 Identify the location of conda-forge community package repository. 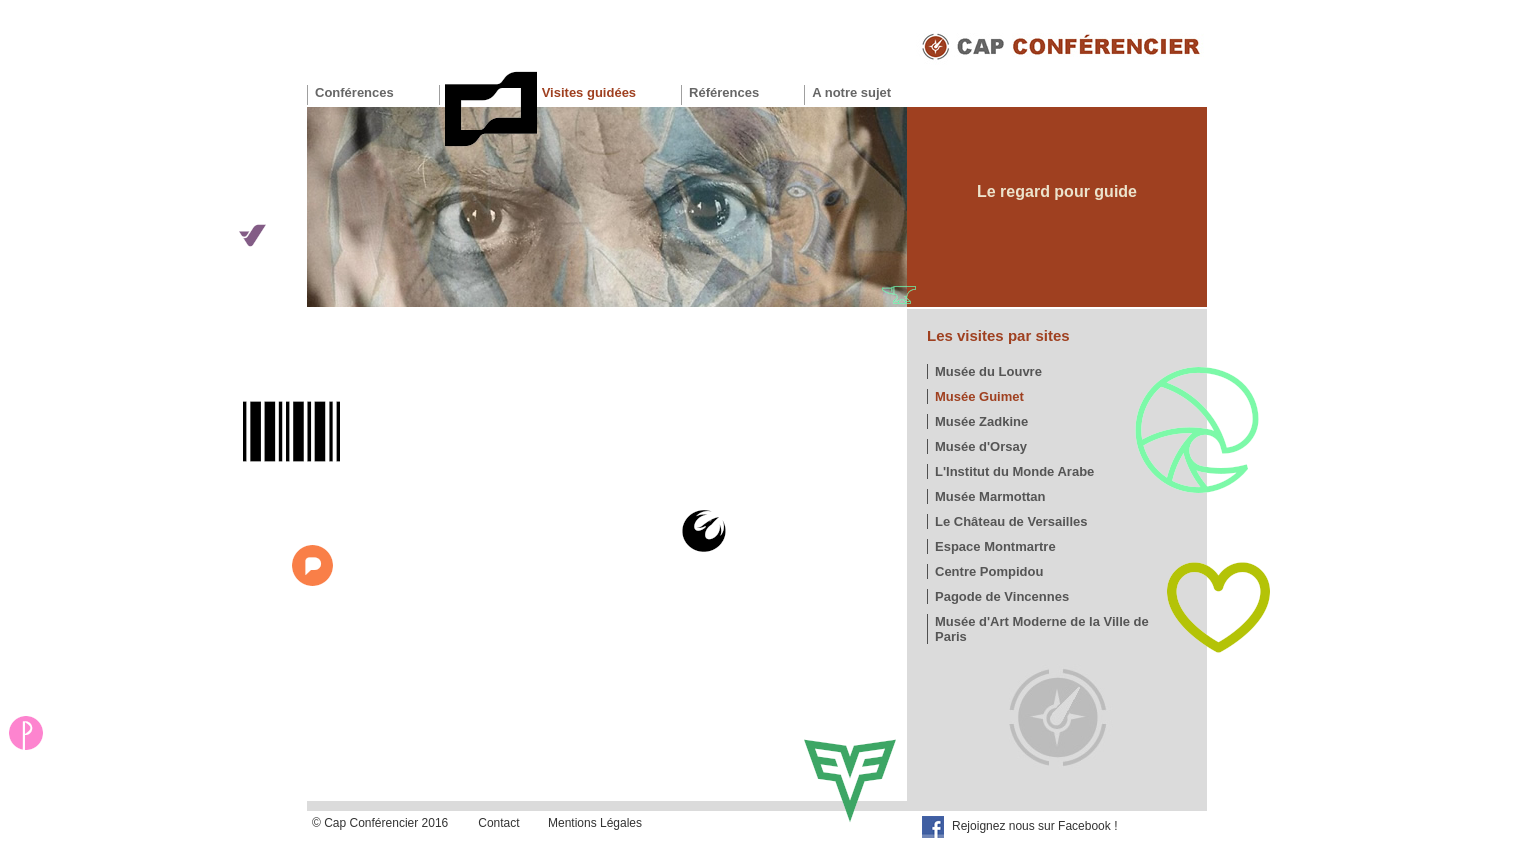
(899, 295).